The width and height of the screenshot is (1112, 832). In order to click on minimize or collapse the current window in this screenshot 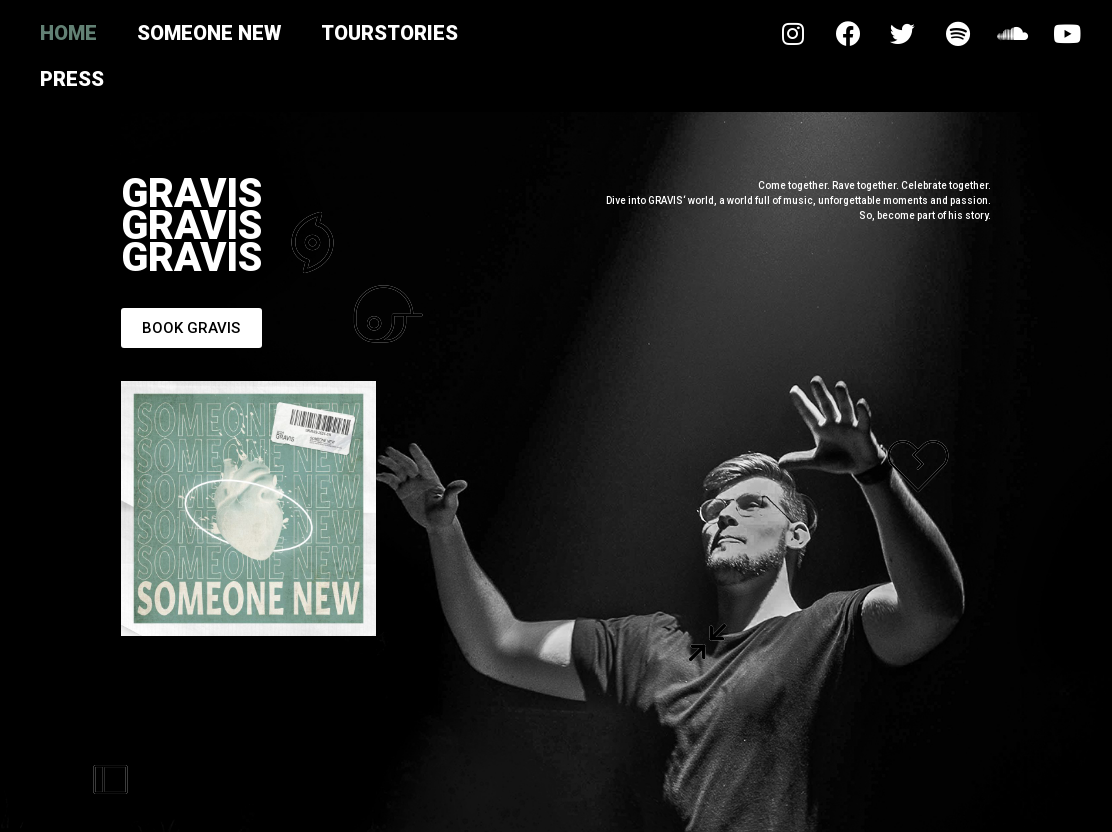, I will do `click(707, 642)`.